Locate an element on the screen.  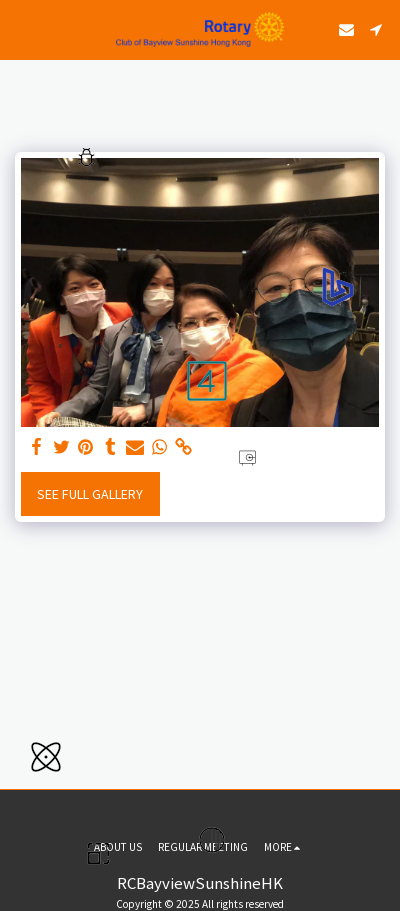
access science or chemistry features is located at coordinates (46, 757).